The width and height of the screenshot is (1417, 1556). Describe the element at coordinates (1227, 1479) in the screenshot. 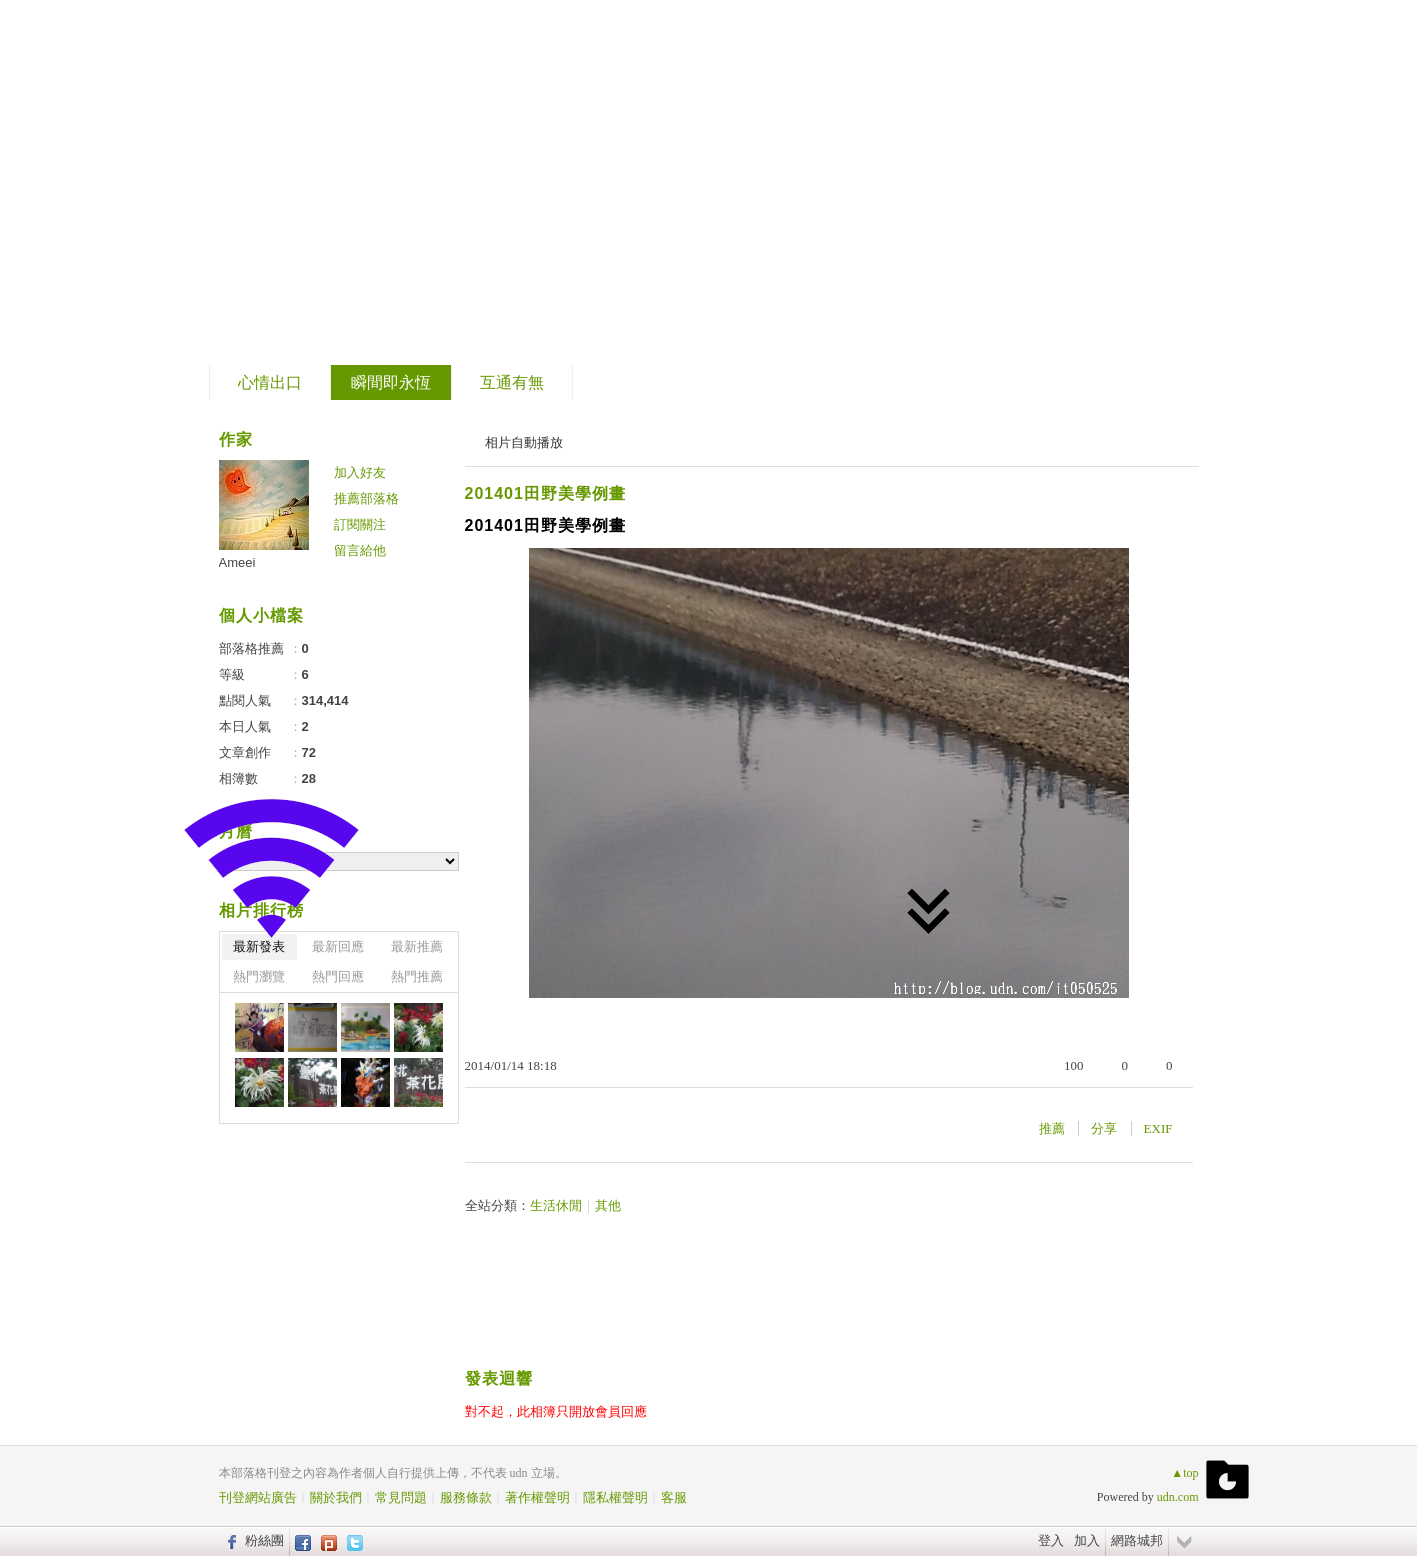

I see `open folder containing charts or analytics` at that location.